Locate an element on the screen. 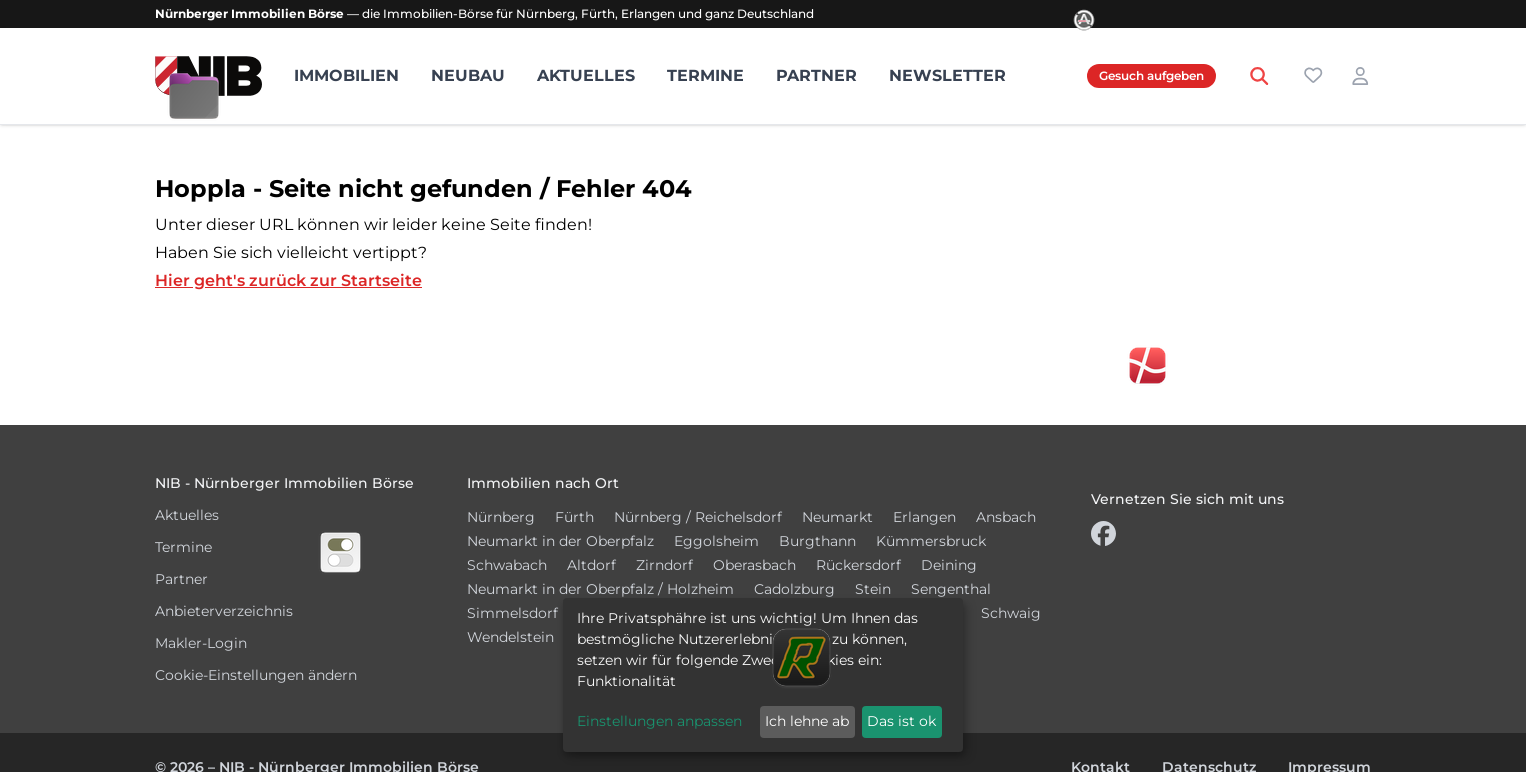 This screenshot has width=1526, height=772. launch Command & Conquer: Red Alert 2 is located at coordinates (801, 657).